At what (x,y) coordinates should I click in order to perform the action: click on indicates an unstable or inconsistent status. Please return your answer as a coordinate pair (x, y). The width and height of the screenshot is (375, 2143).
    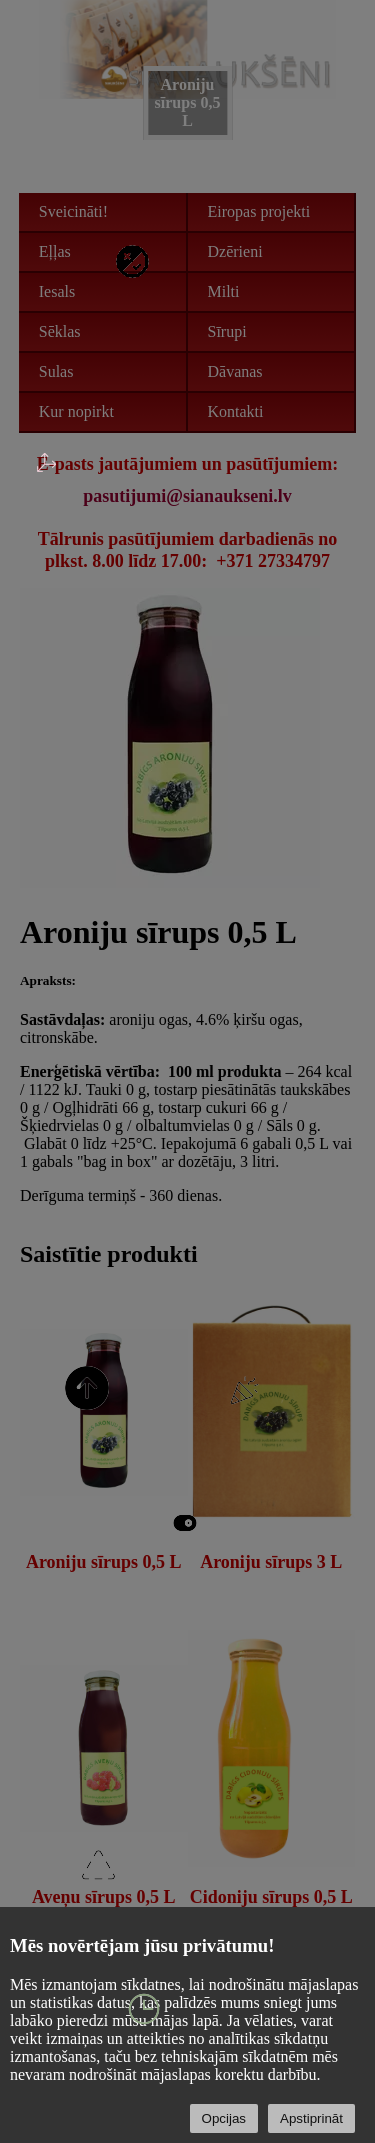
    Looking at the image, I should click on (132, 261).